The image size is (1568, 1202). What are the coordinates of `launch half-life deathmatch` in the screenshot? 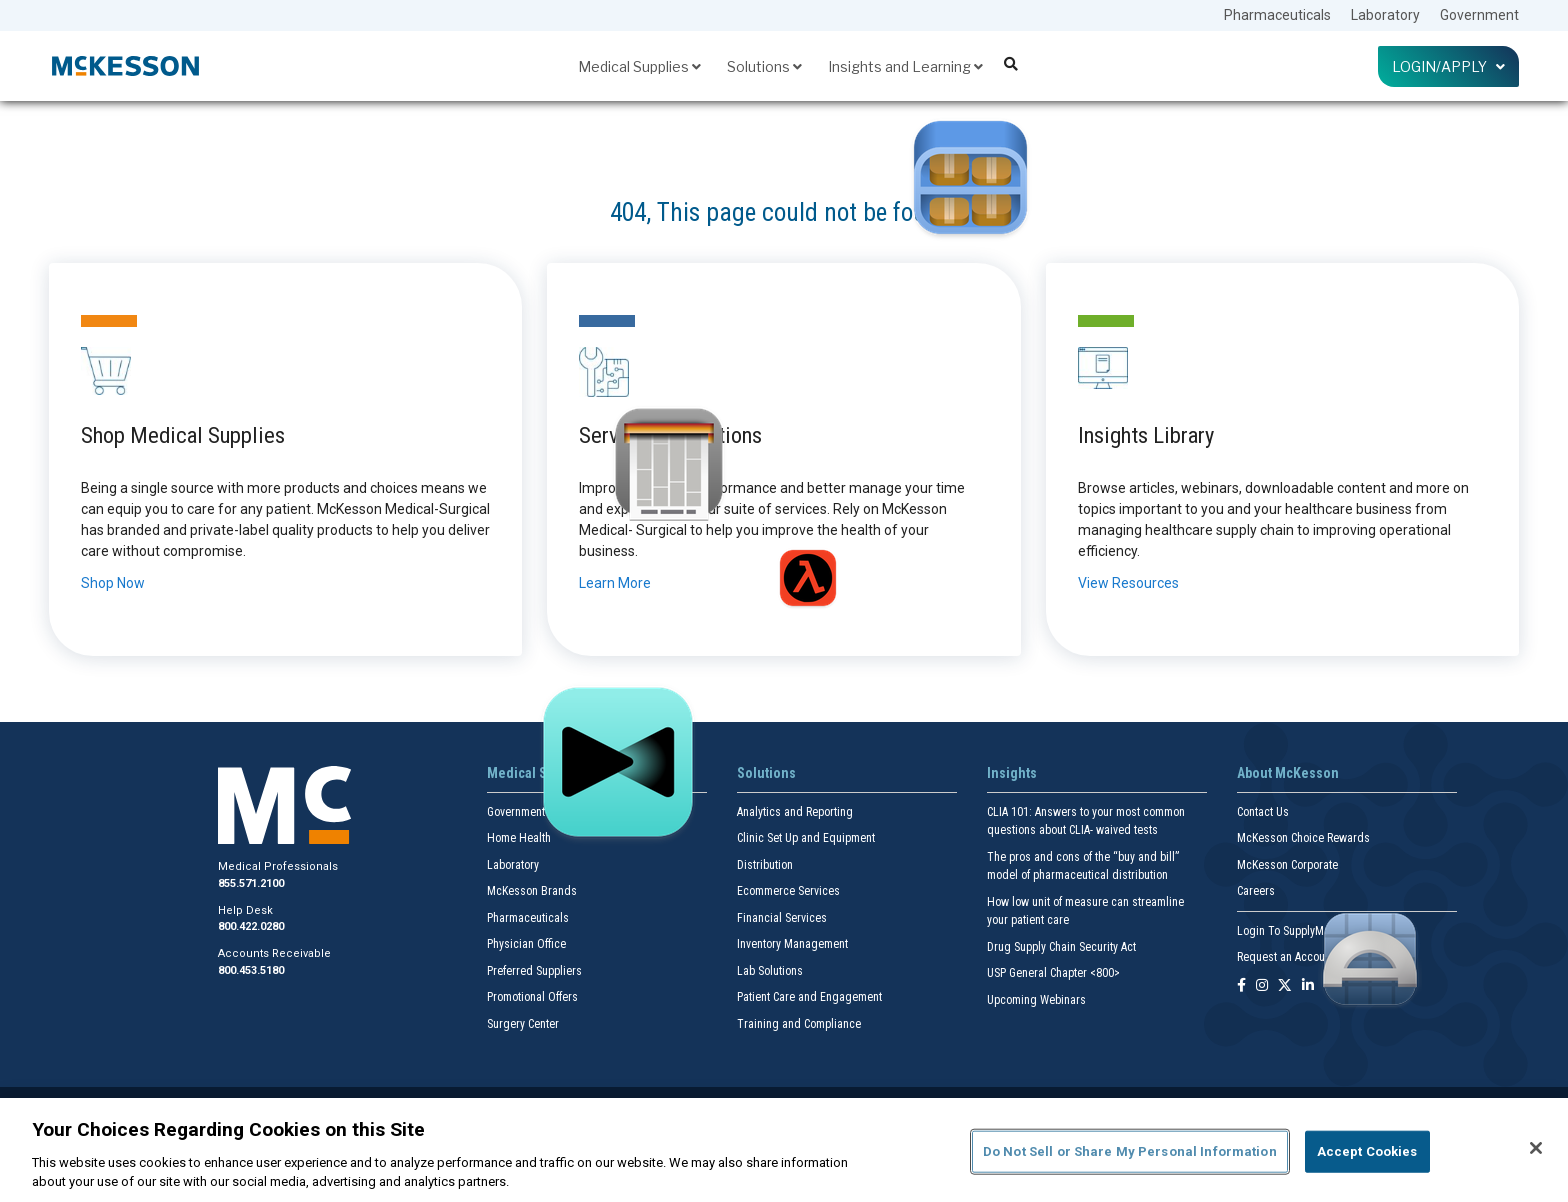 It's located at (808, 578).